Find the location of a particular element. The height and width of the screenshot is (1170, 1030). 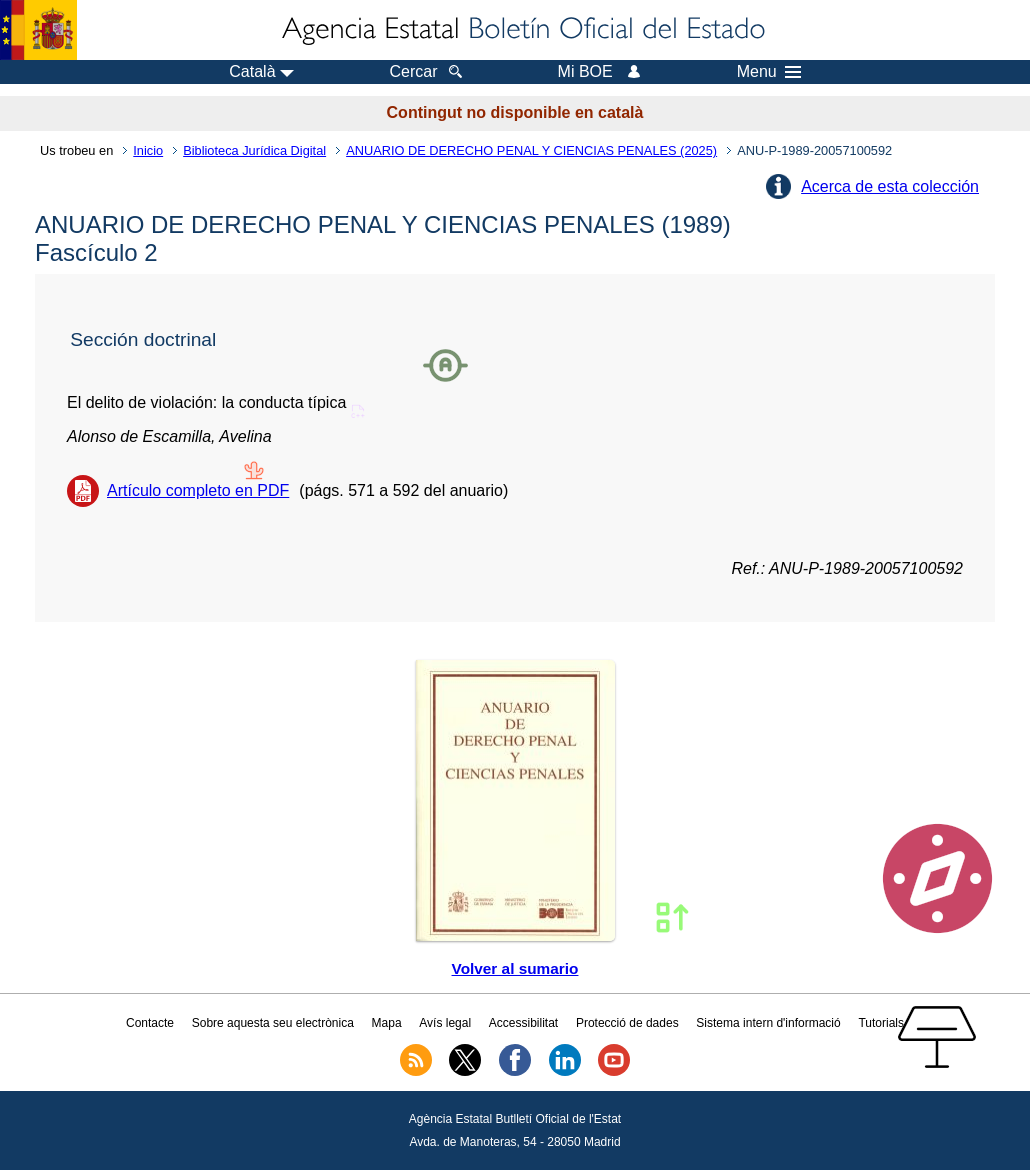

a C++ source code file is located at coordinates (358, 412).